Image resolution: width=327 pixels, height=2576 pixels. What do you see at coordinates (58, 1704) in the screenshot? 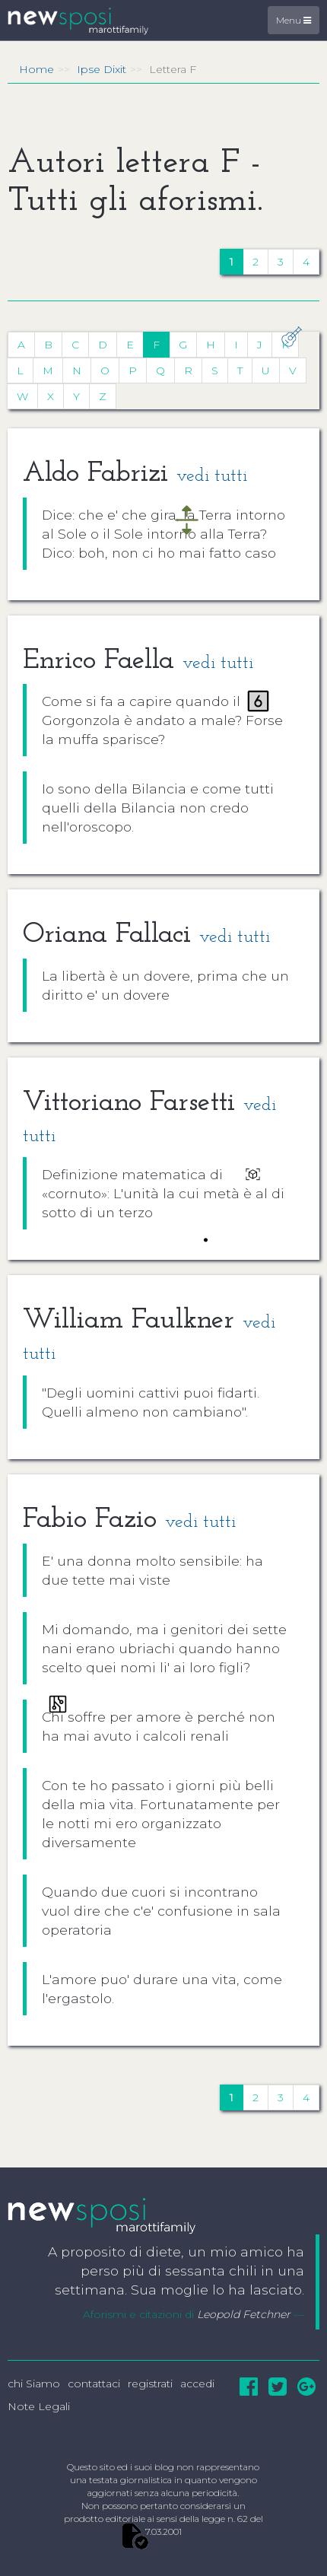
I see `access hardware or circuit settings` at bounding box center [58, 1704].